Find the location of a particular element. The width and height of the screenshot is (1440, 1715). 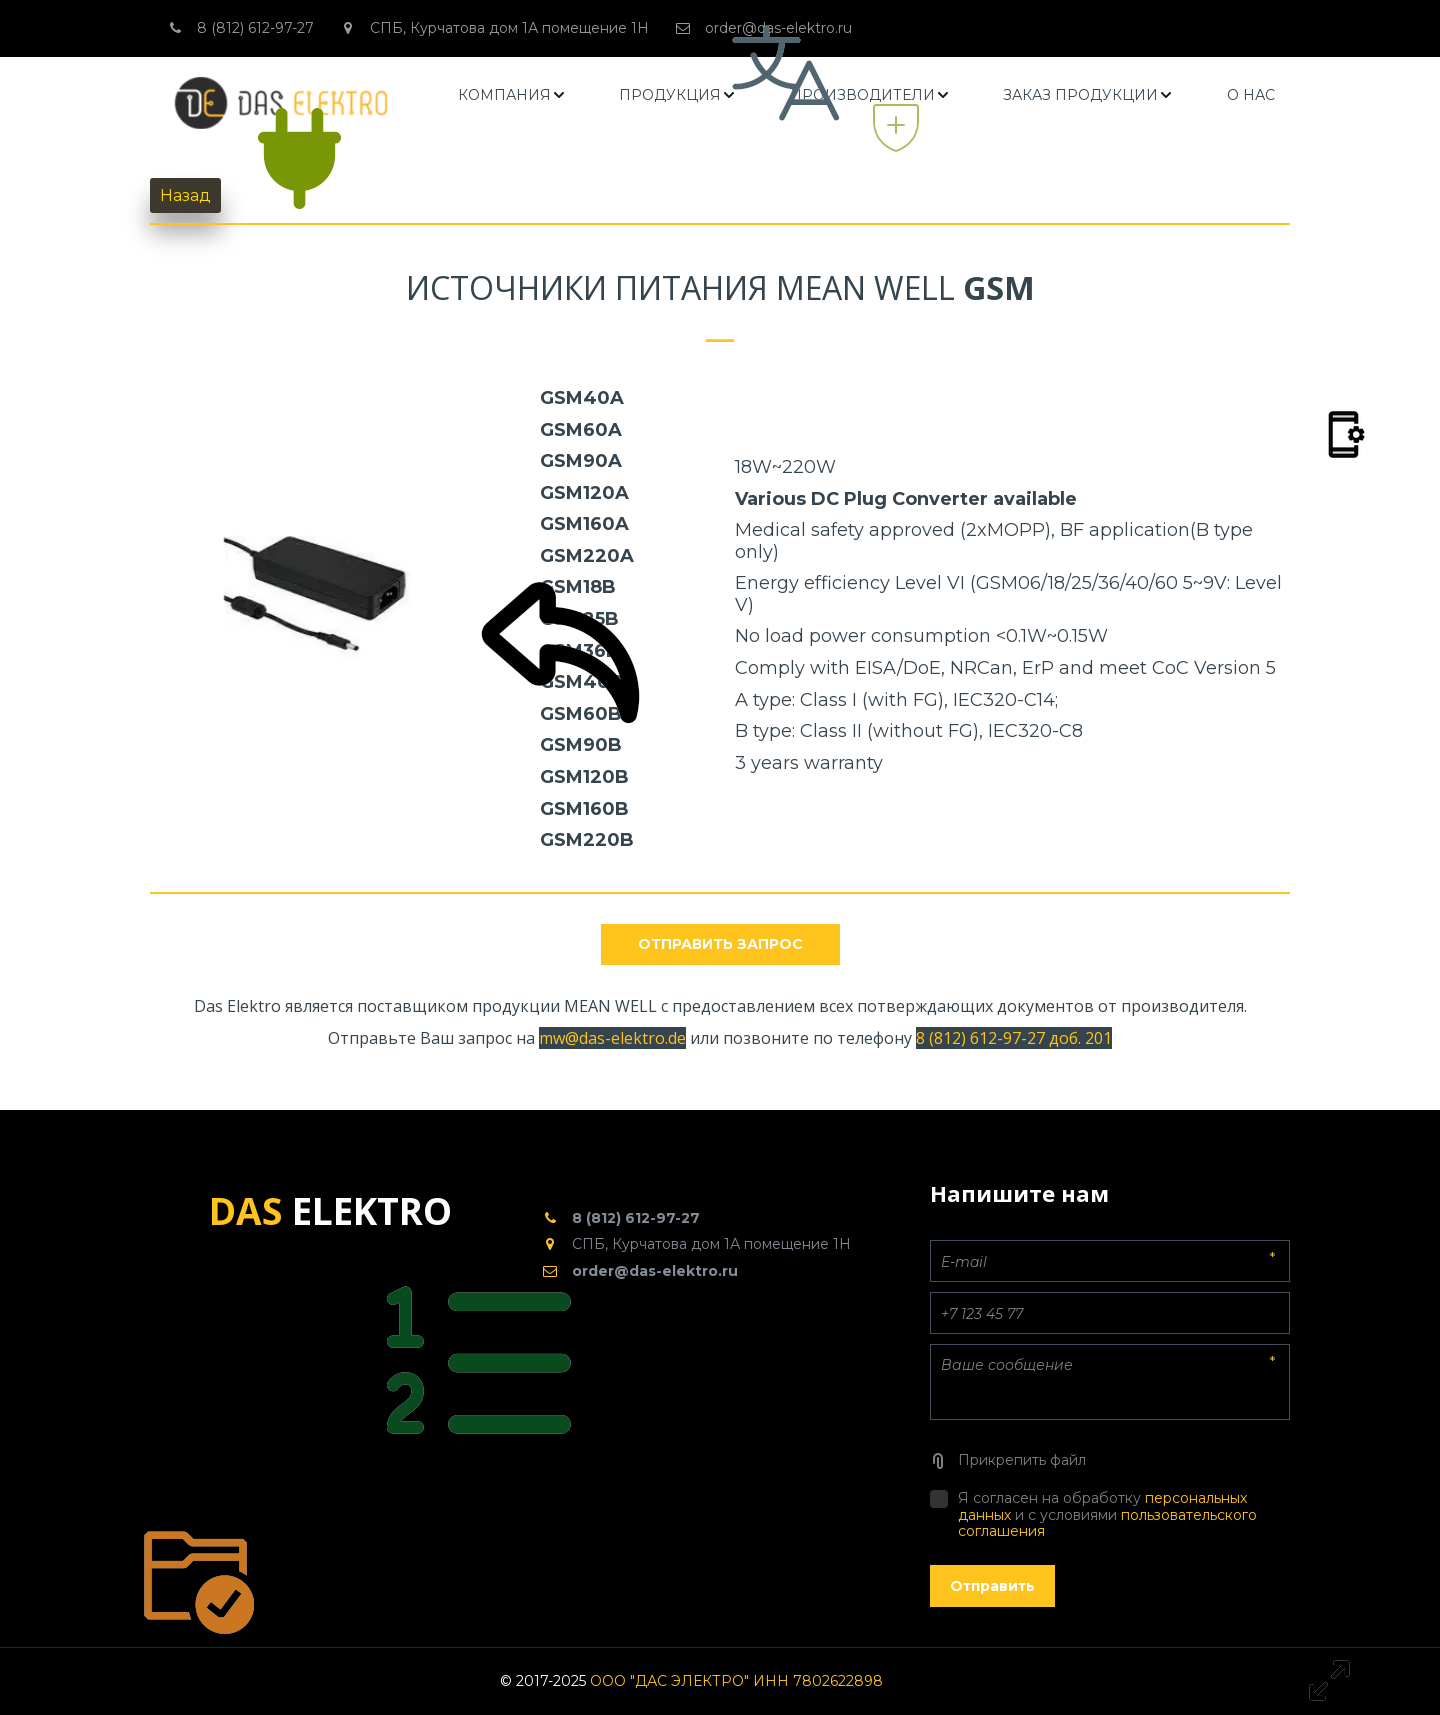

add new security protection is located at coordinates (896, 125).